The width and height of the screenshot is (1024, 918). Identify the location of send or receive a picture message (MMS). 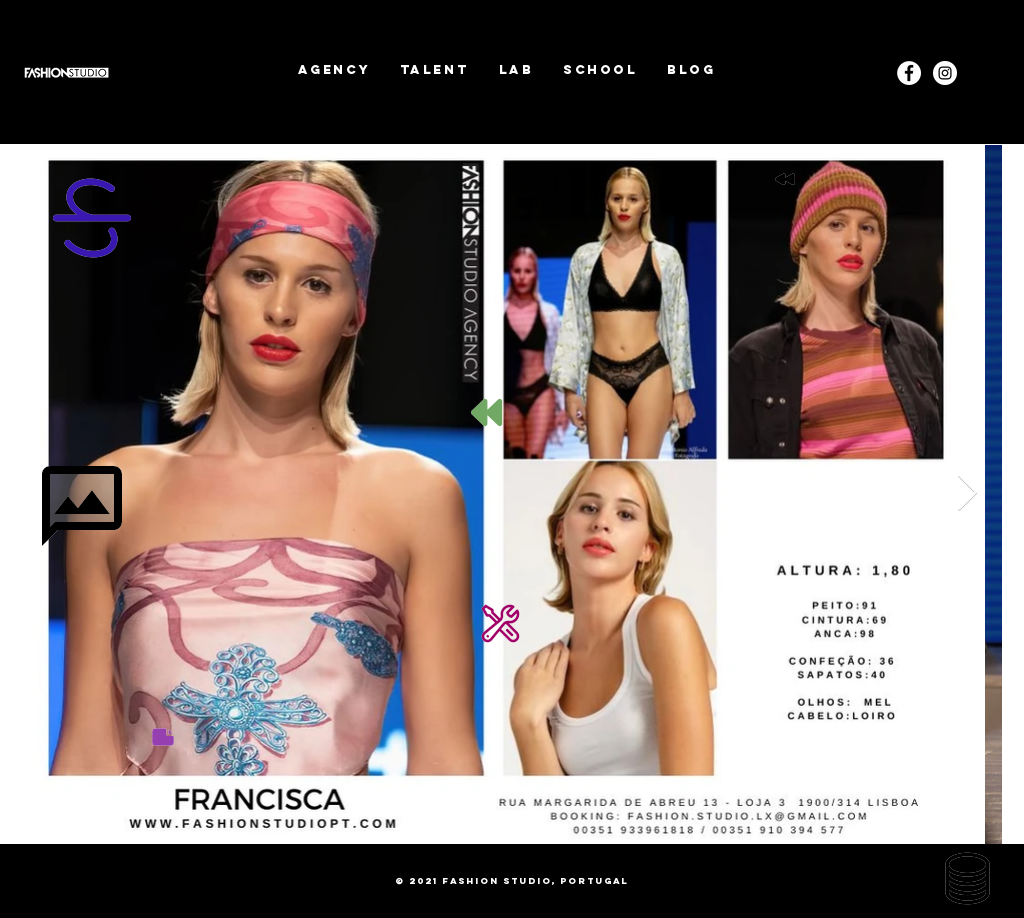
(82, 506).